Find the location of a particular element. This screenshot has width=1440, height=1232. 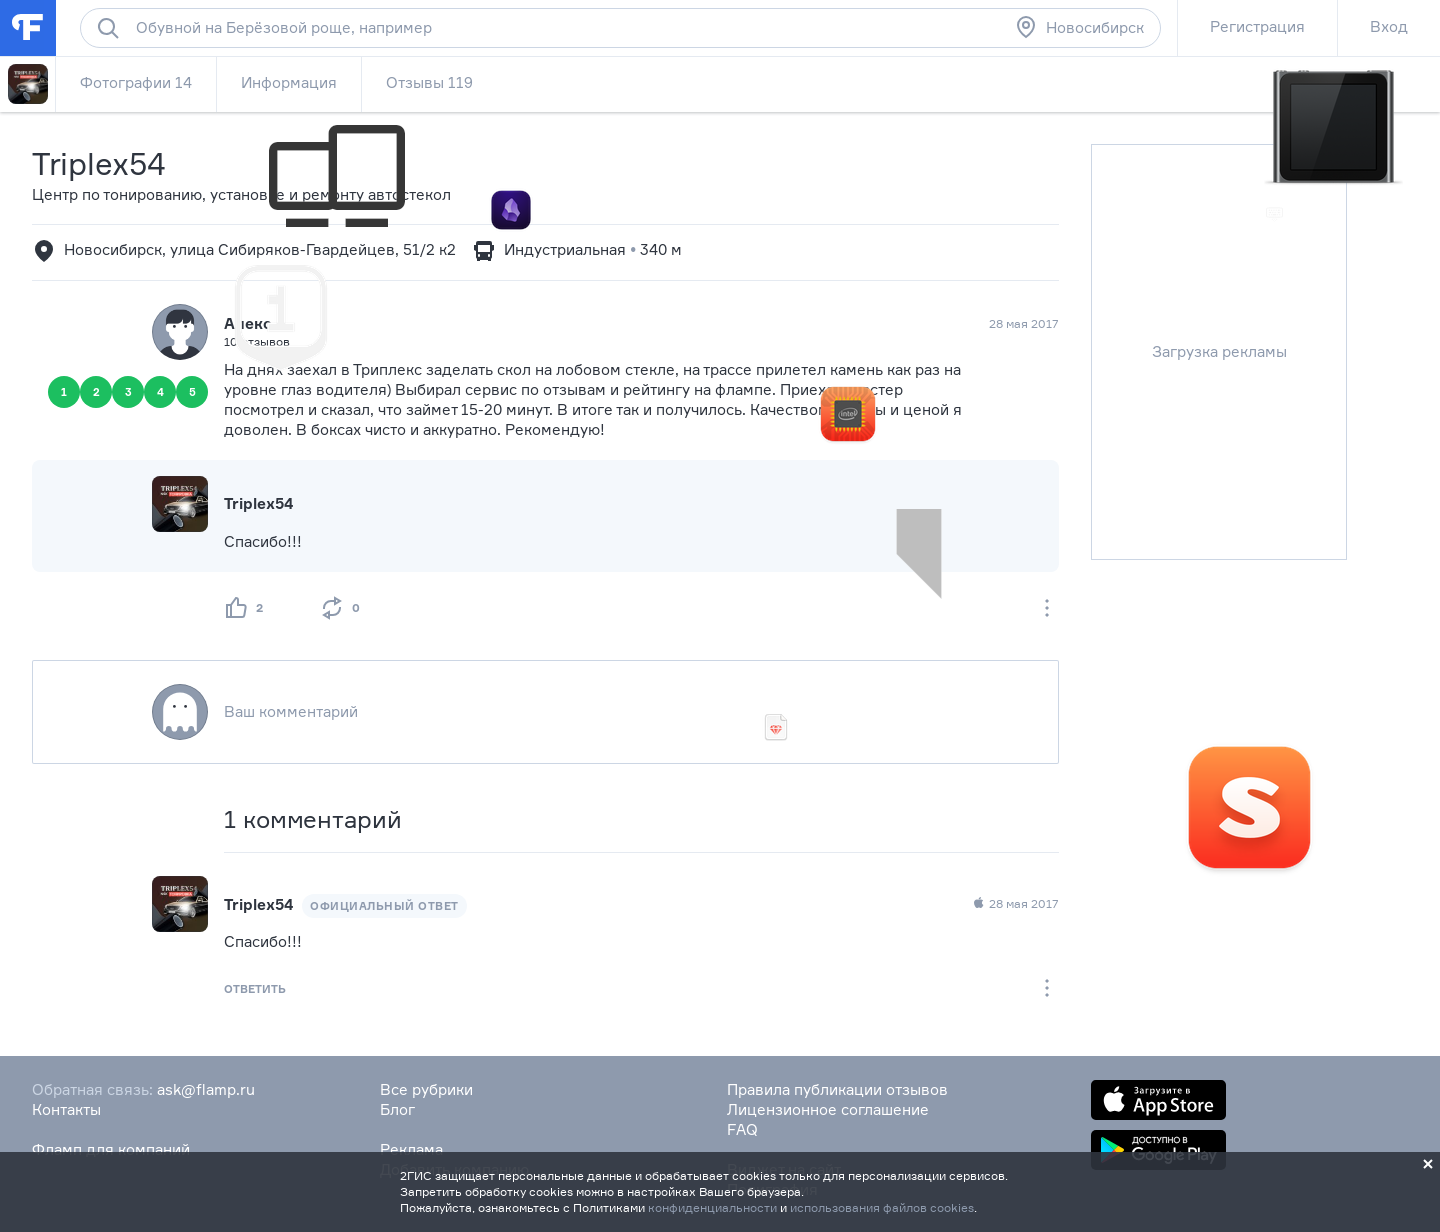

open sogou pinyin input method is located at coordinates (1249, 807).